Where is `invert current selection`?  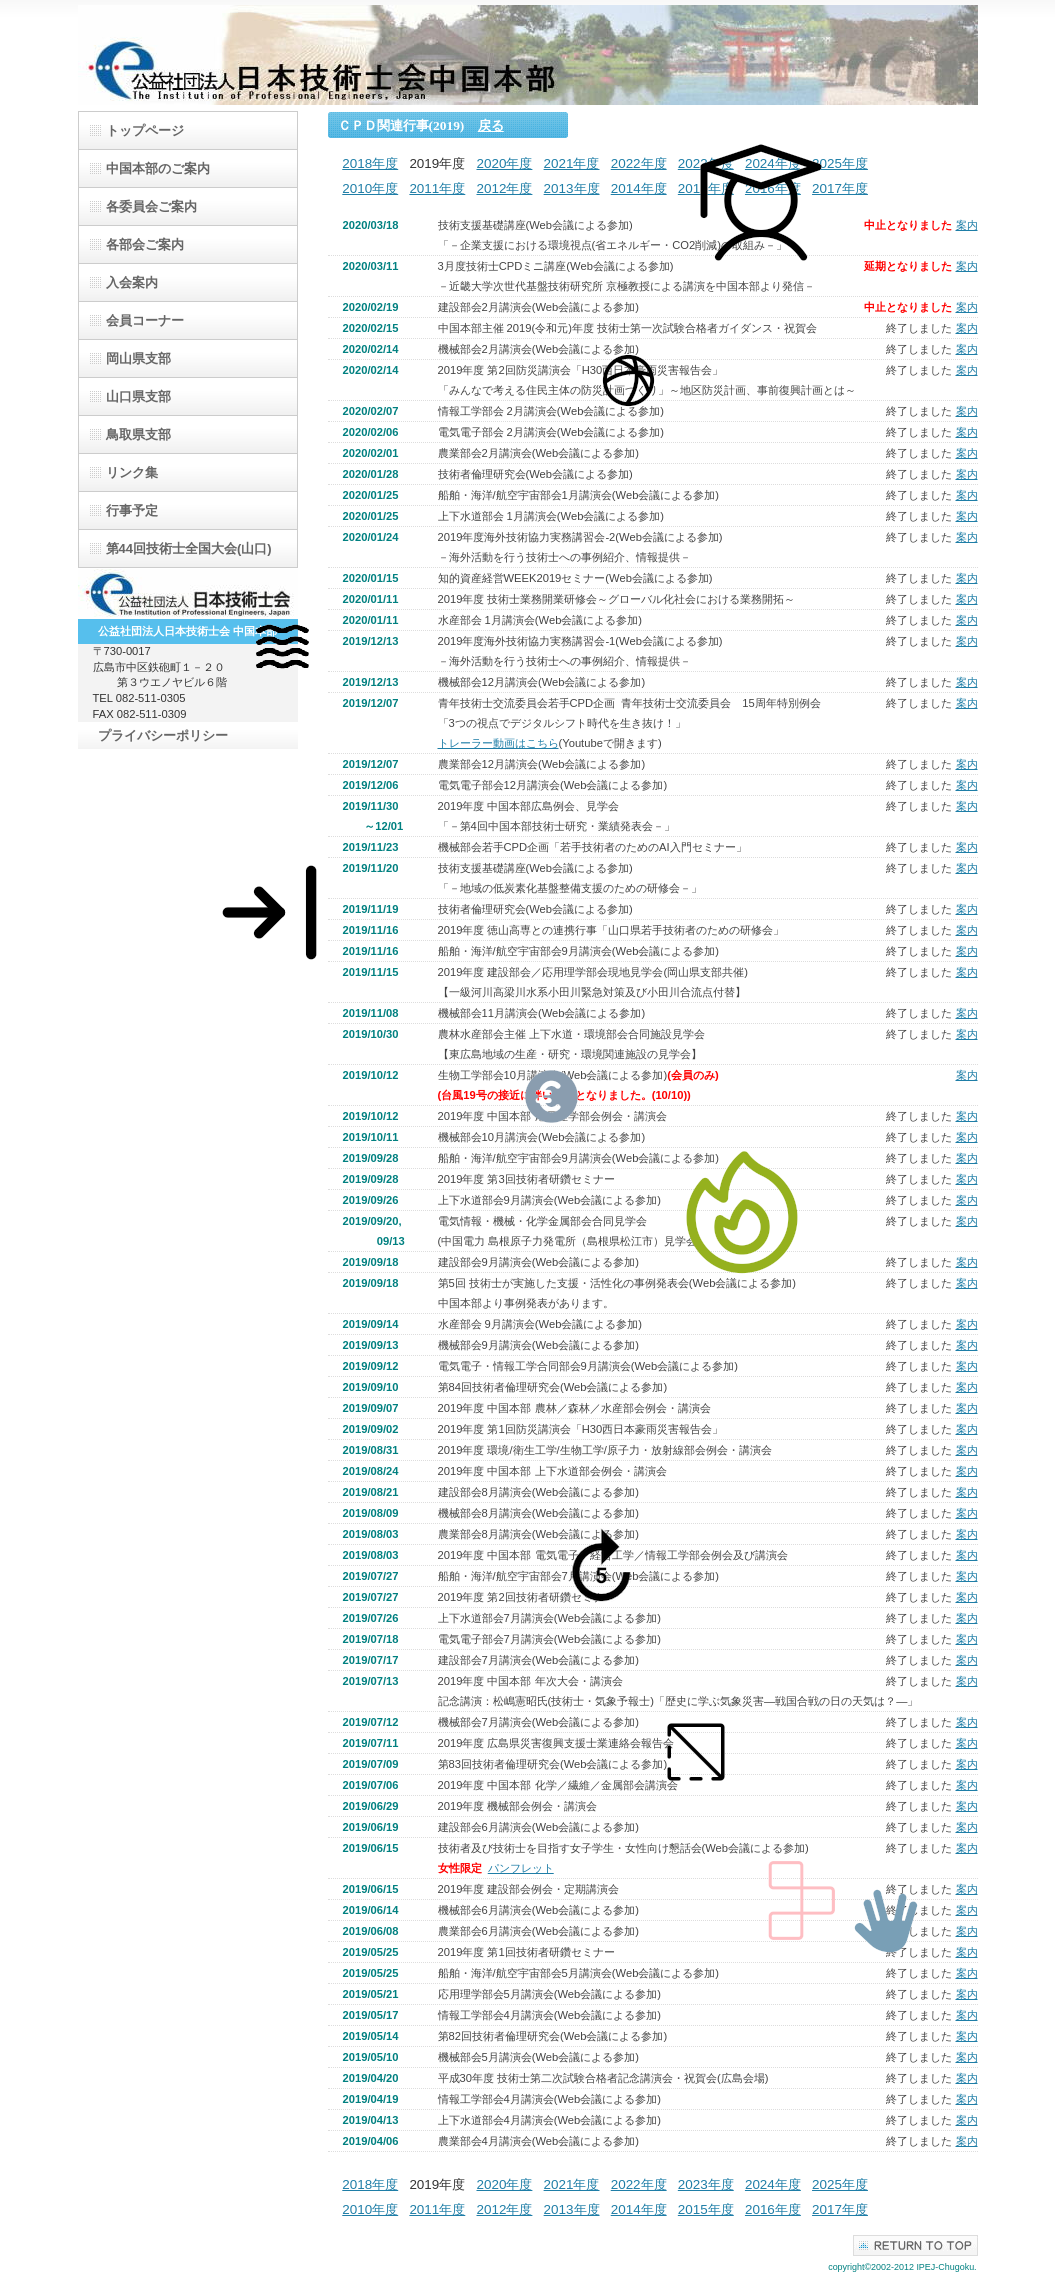 invert current selection is located at coordinates (696, 1752).